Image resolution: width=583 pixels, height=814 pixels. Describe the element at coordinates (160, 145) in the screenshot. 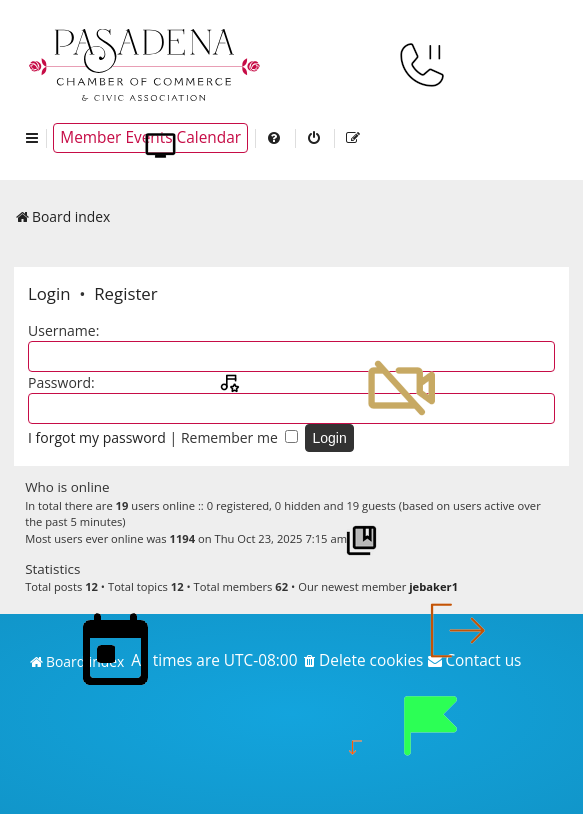

I see `access personal video or media content` at that location.